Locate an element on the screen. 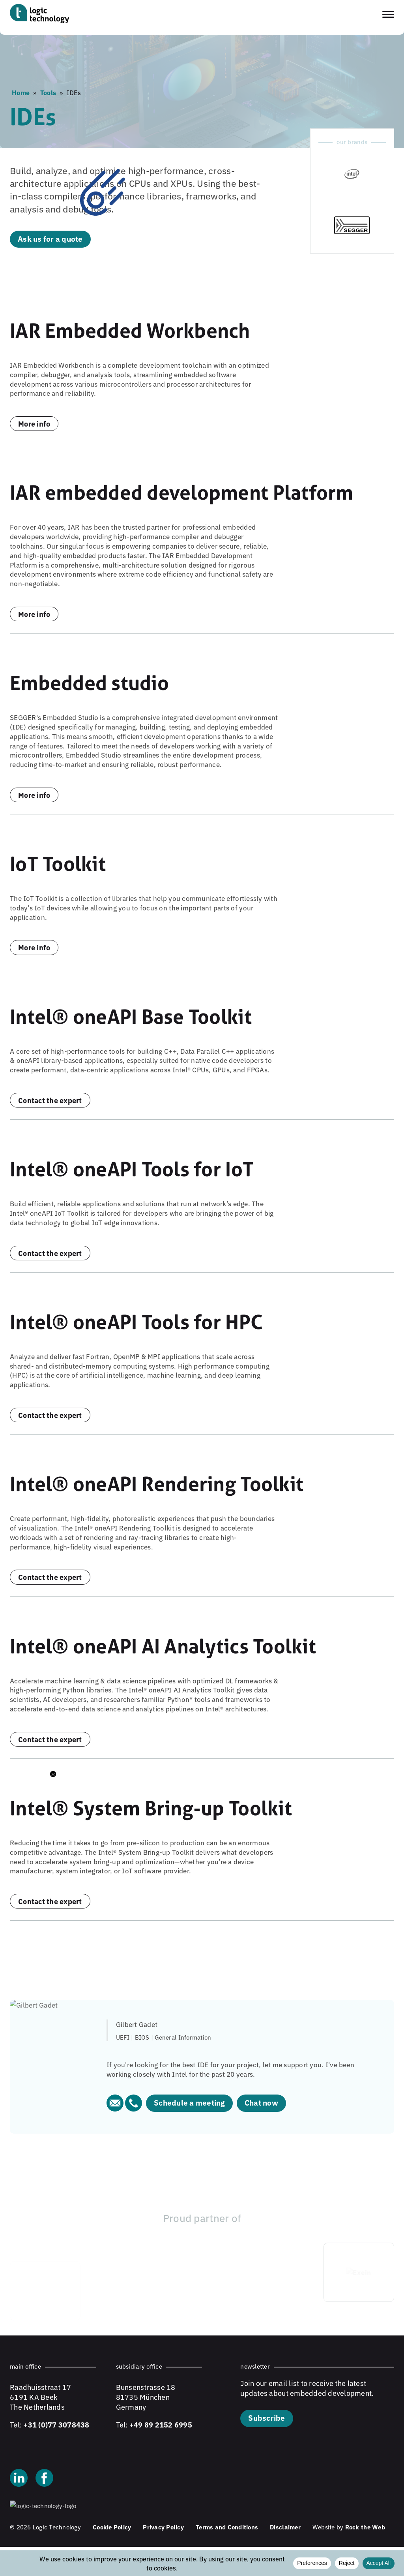 This screenshot has width=404, height=2576. indicates a nervous or anxious status is located at coordinates (53, 1774).